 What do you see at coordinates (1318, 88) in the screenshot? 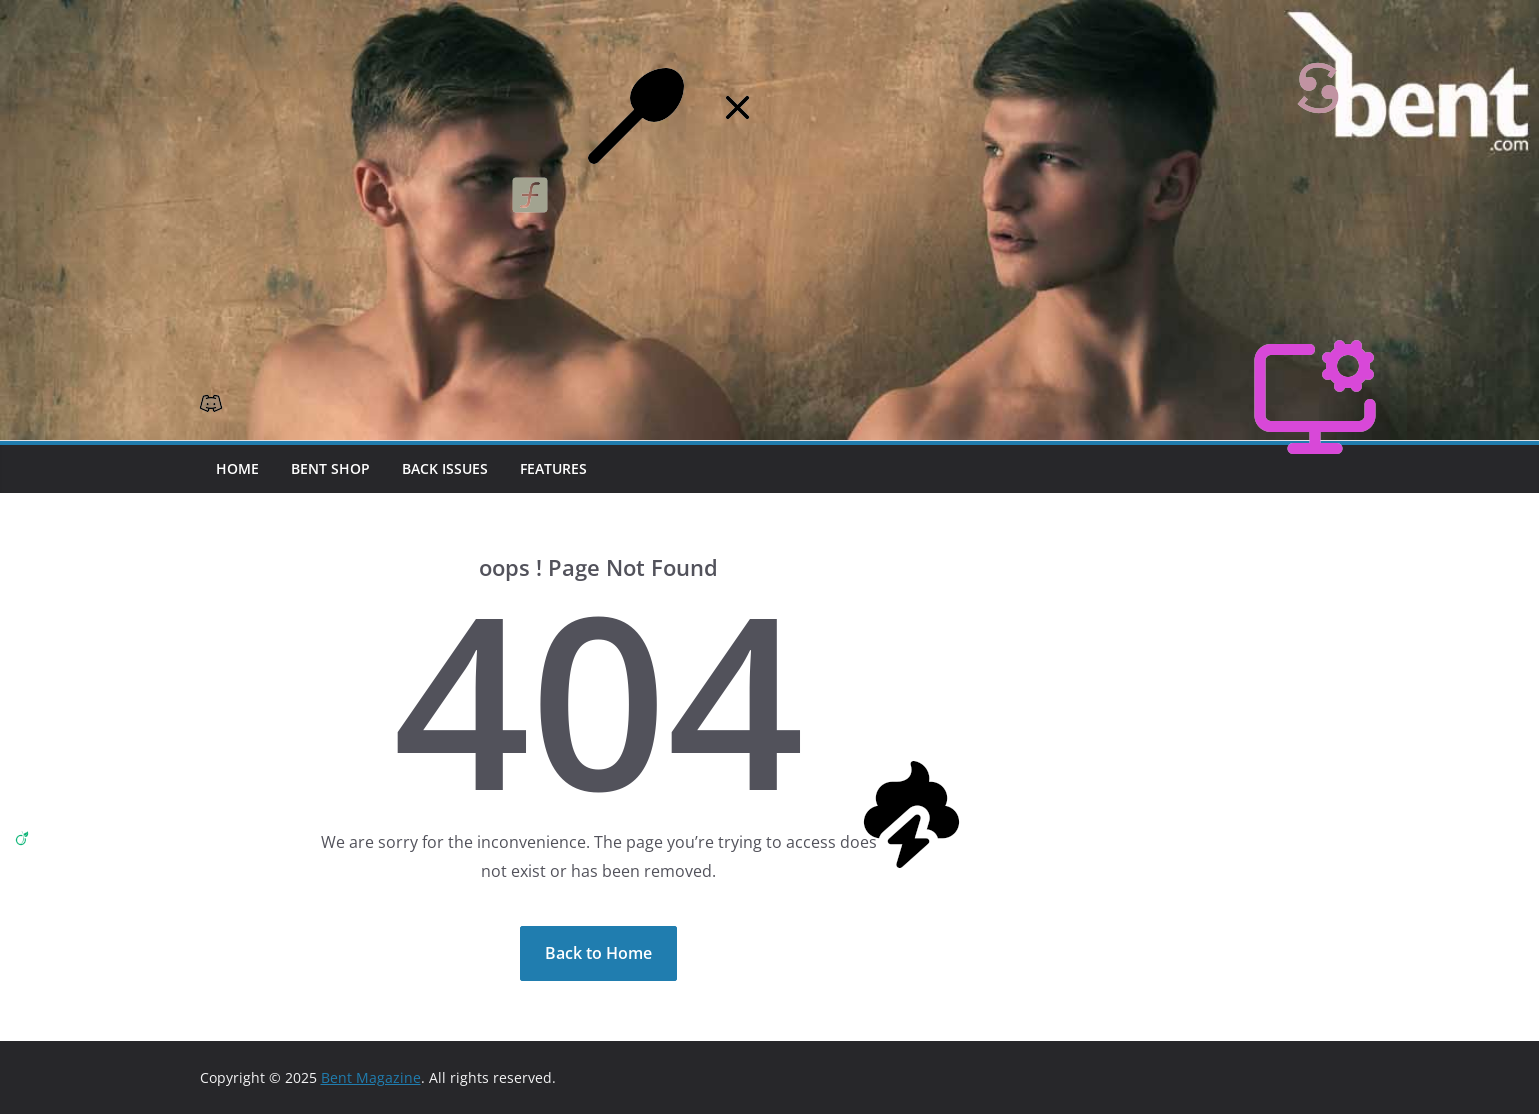
I see `open Scribd app` at bounding box center [1318, 88].